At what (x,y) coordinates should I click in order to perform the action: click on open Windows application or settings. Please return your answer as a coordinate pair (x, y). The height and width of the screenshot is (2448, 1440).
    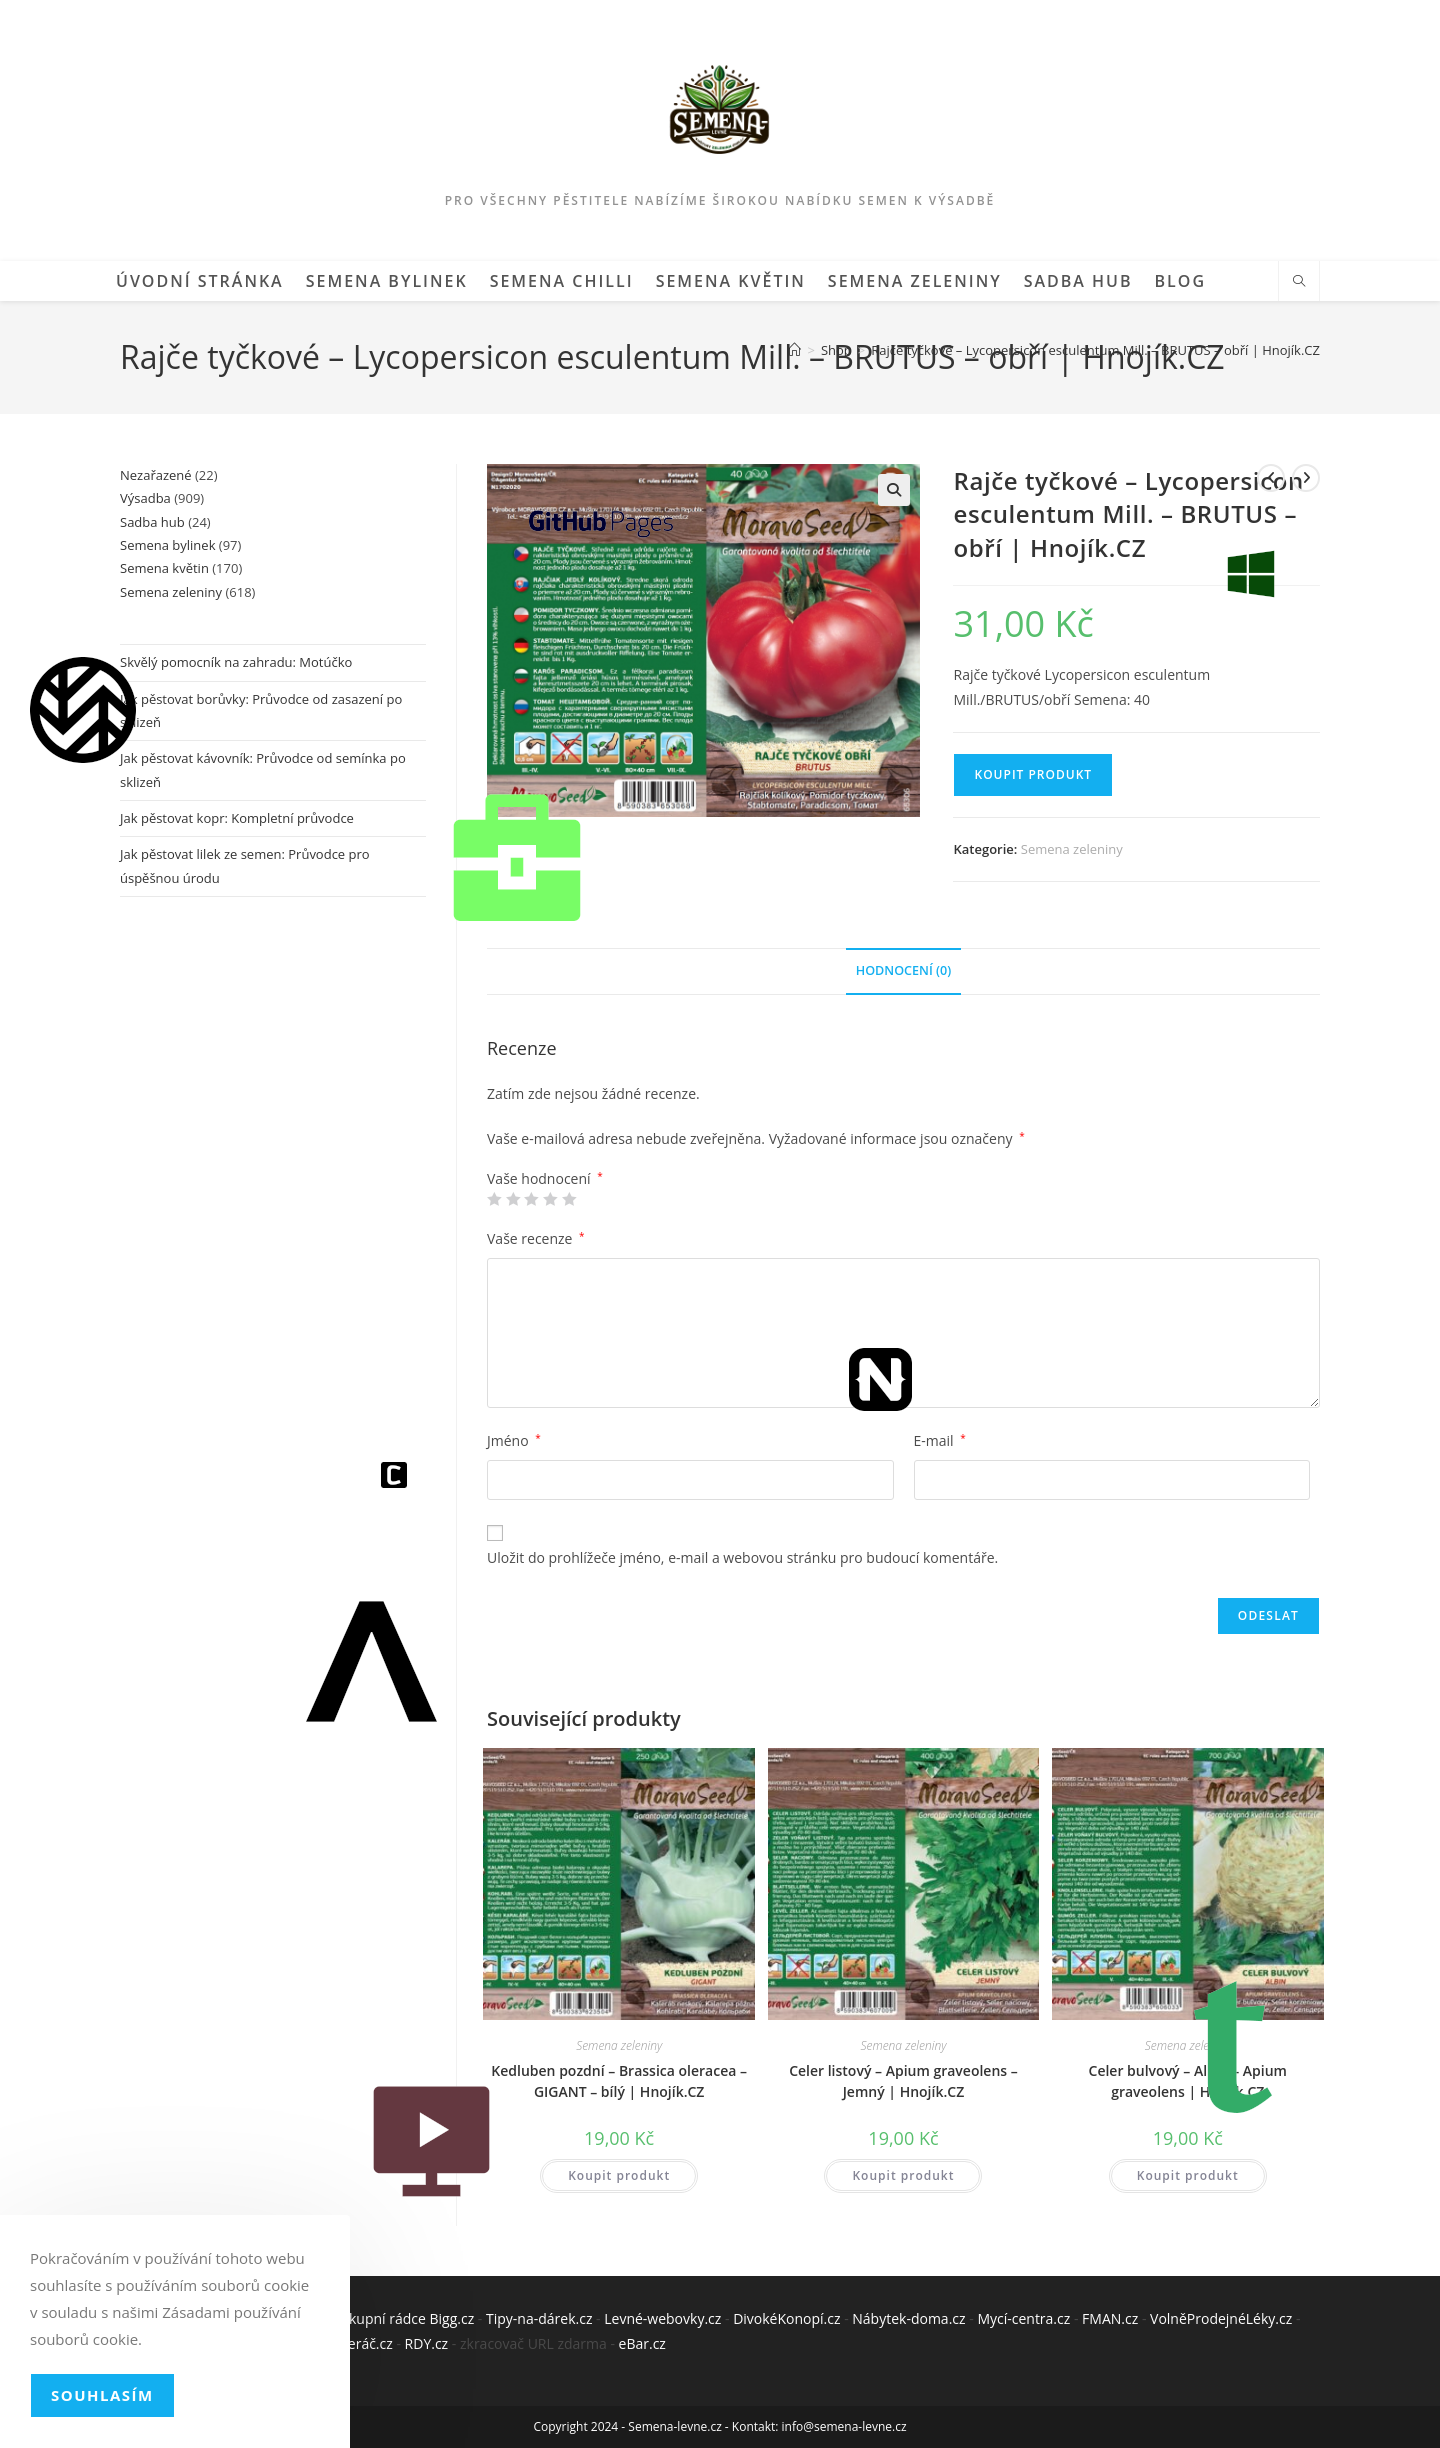
    Looking at the image, I should click on (1251, 574).